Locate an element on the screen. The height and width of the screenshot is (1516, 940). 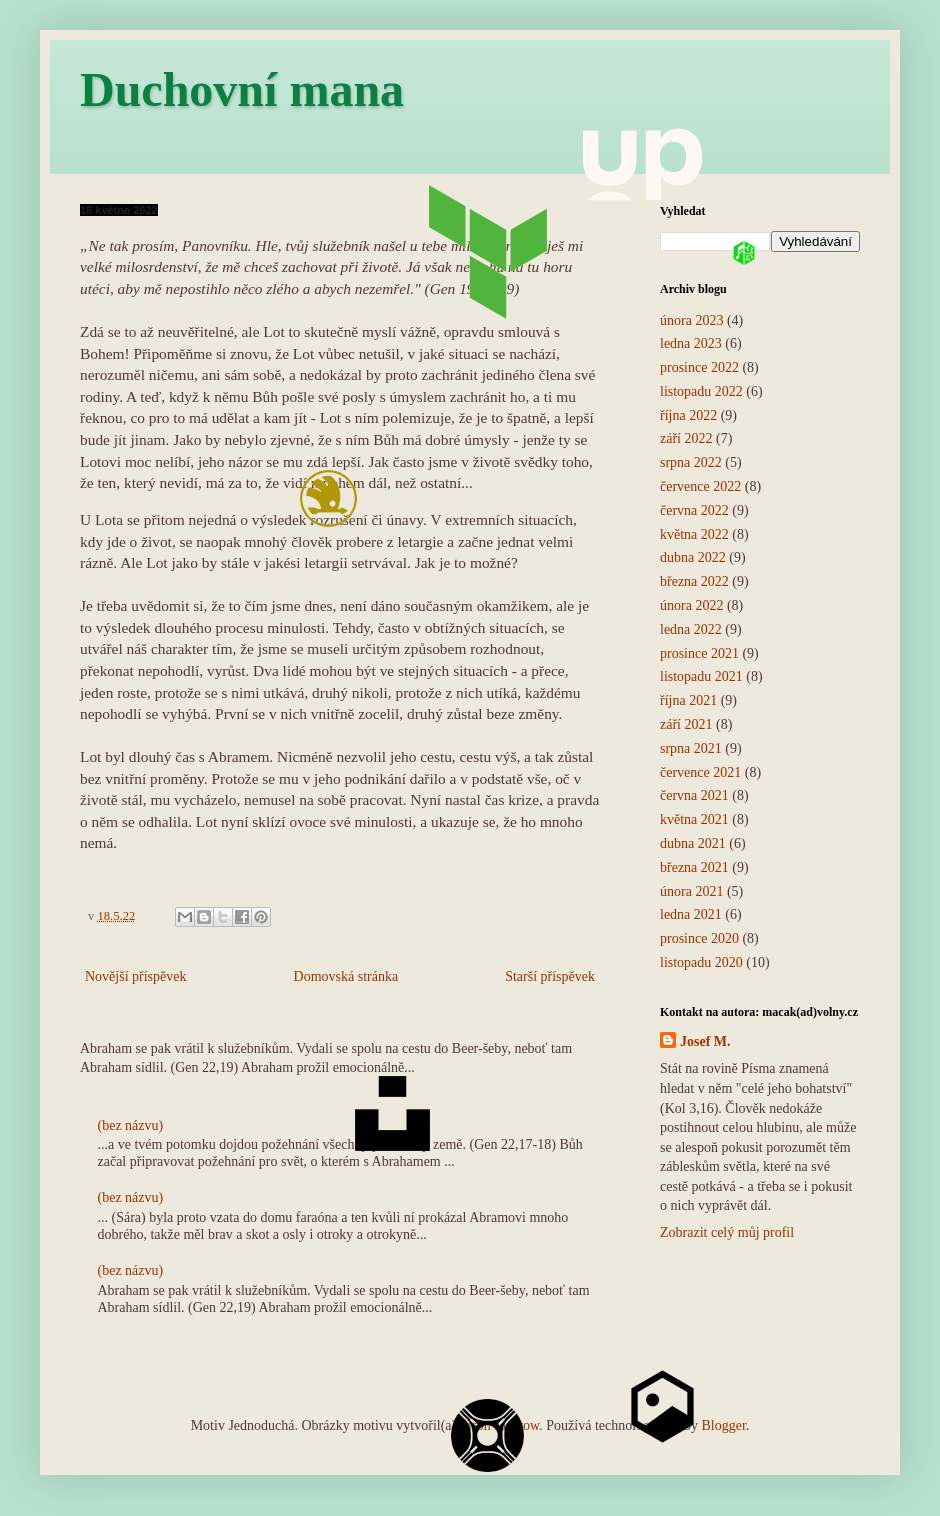
link to MusicBrainz music database is located at coordinates (744, 253).